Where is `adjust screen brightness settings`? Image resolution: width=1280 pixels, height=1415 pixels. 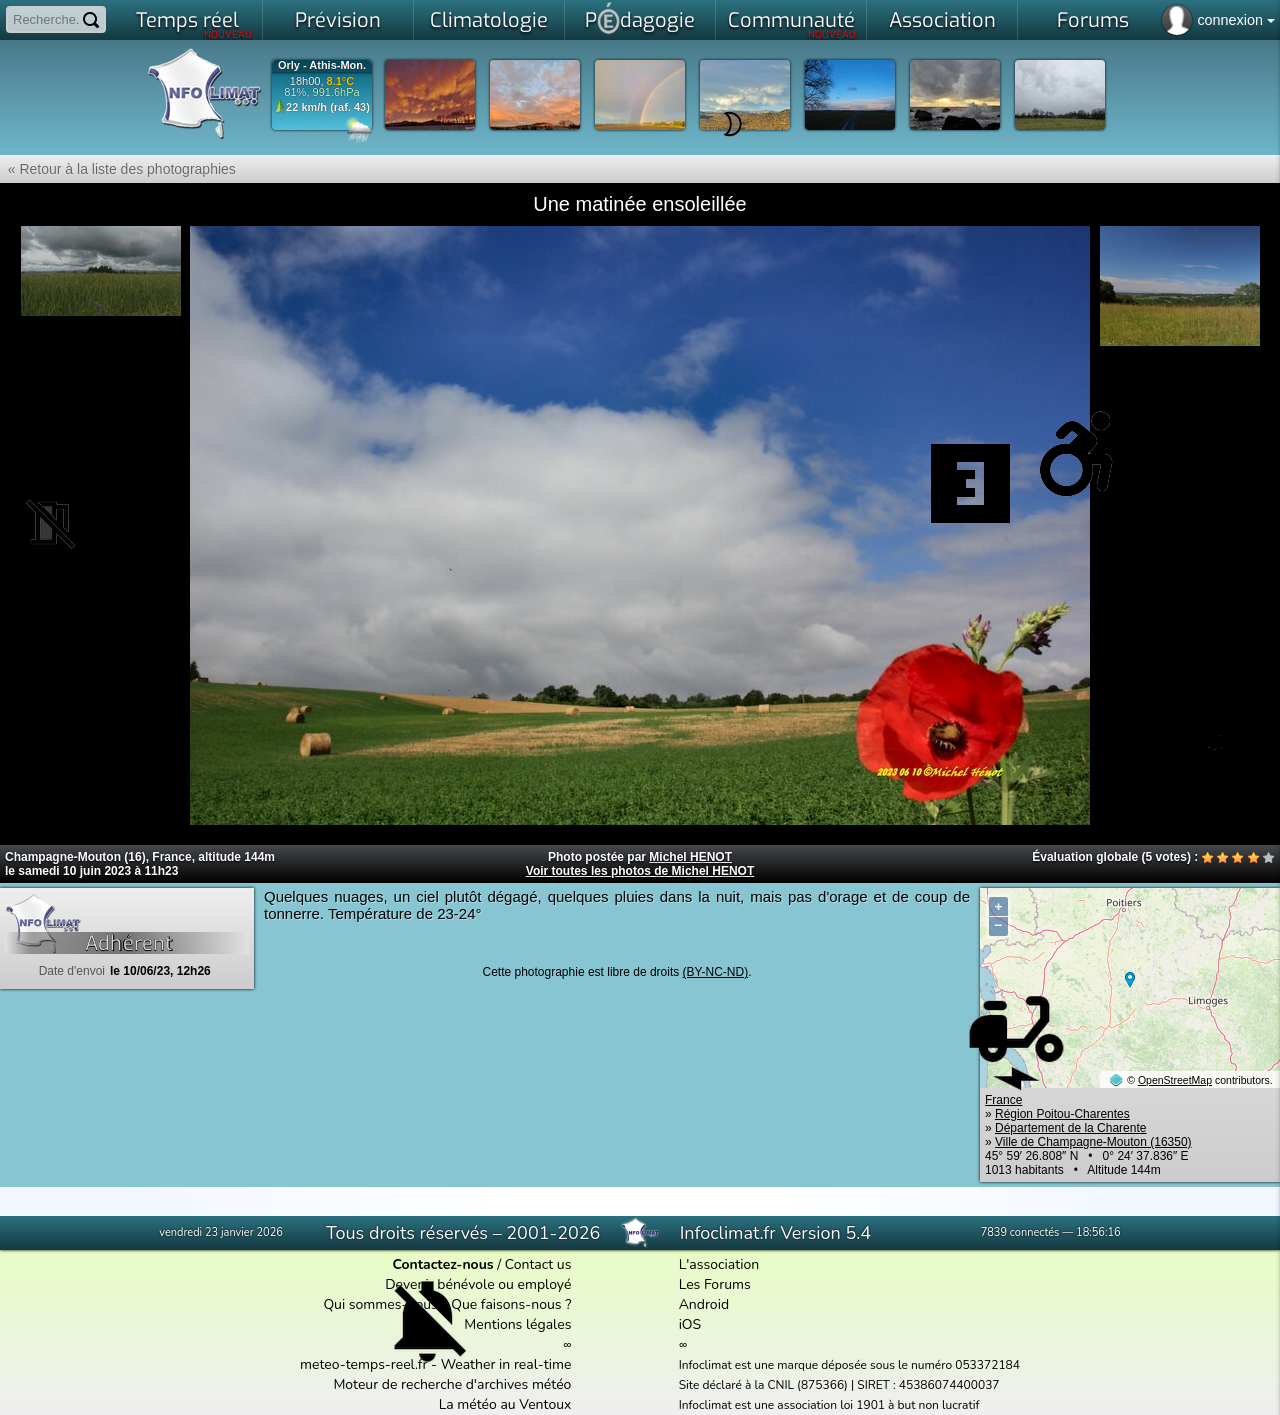
adjust screen brightness settings is located at coordinates (1215, 742).